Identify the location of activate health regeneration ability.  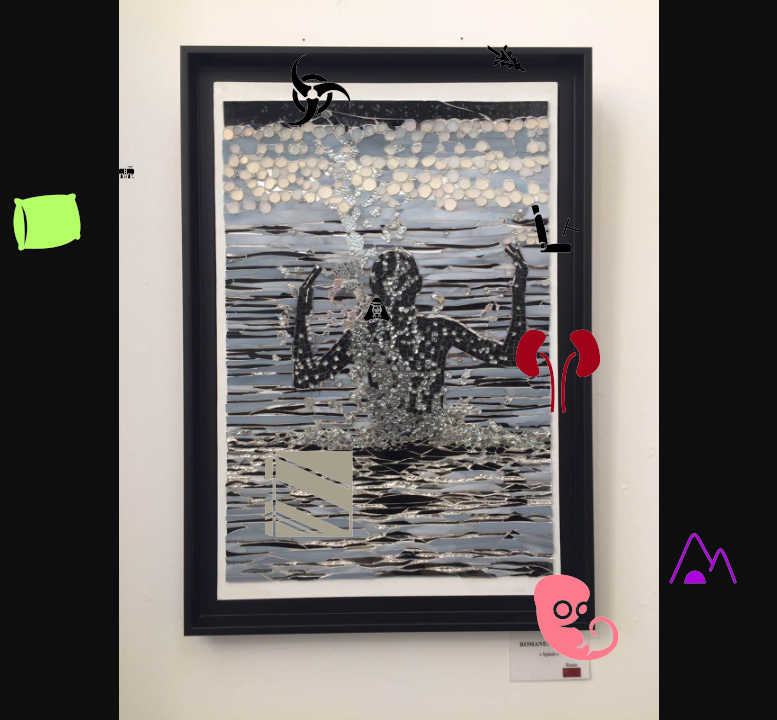
(314, 89).